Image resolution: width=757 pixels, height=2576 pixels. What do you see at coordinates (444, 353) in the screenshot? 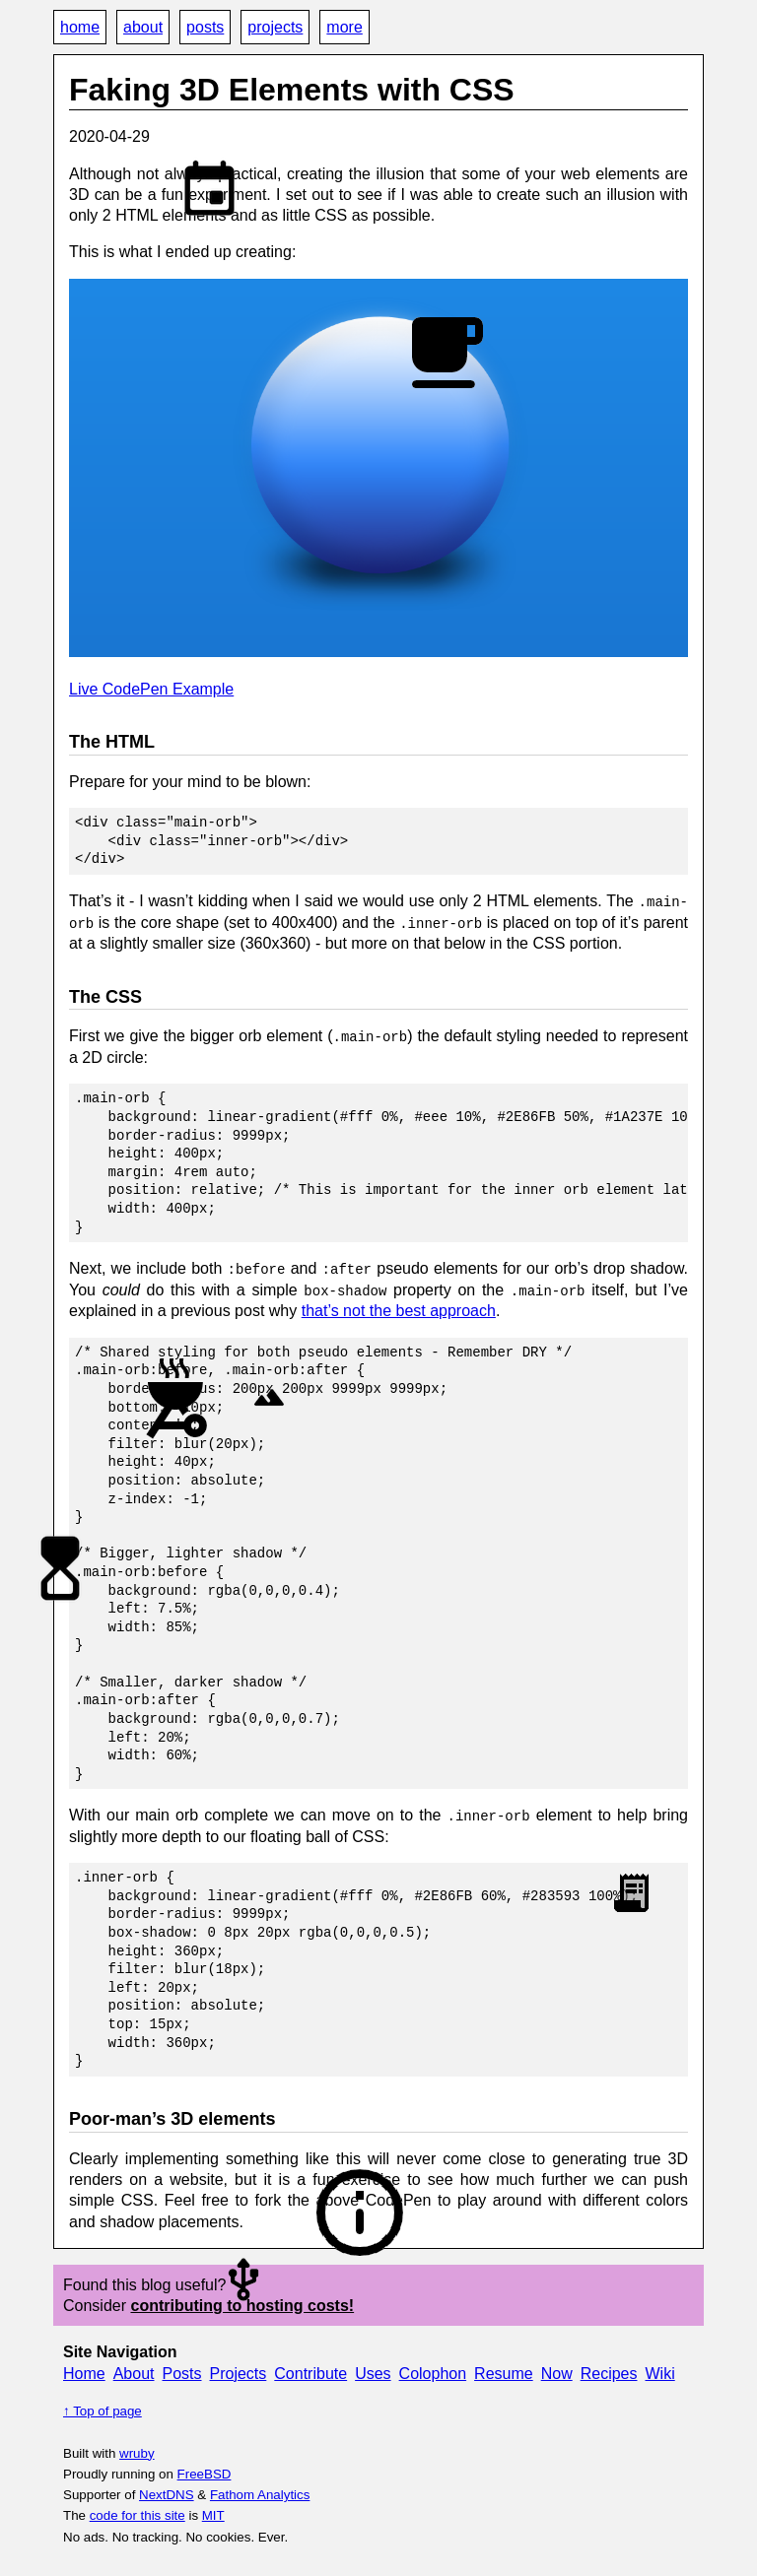
I see `access café or coffee shop locations` at bounding box center [444, 353].